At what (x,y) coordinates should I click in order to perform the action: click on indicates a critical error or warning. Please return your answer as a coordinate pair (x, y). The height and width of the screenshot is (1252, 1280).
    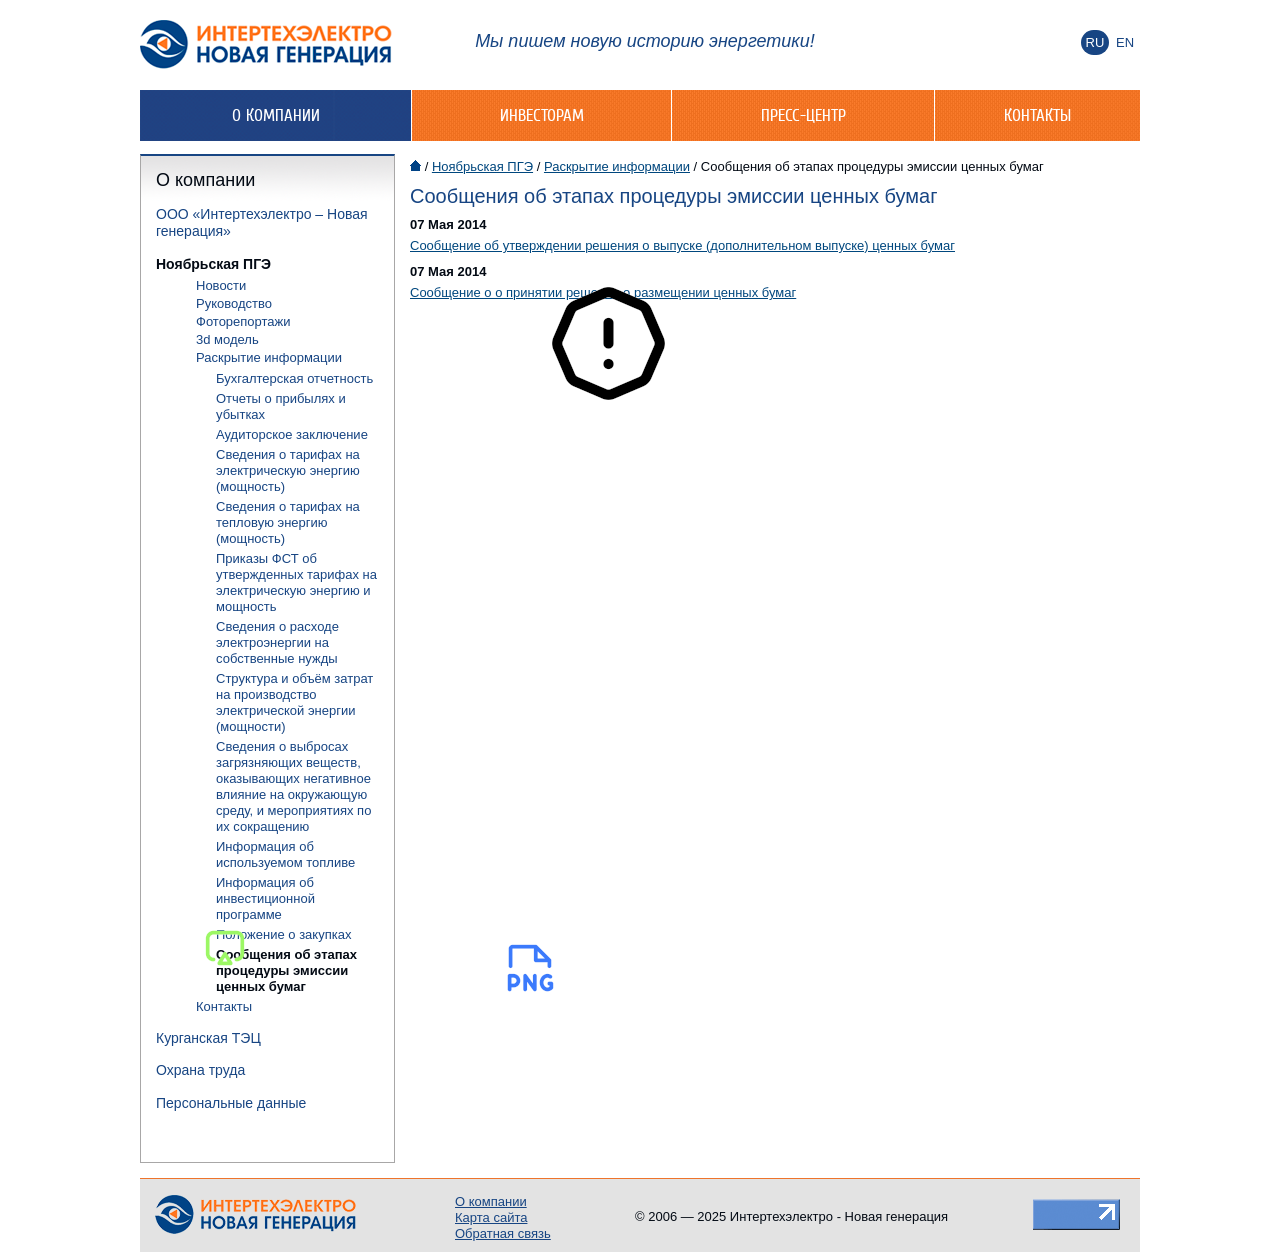
    Looking at the image, I should click on (608, 343).